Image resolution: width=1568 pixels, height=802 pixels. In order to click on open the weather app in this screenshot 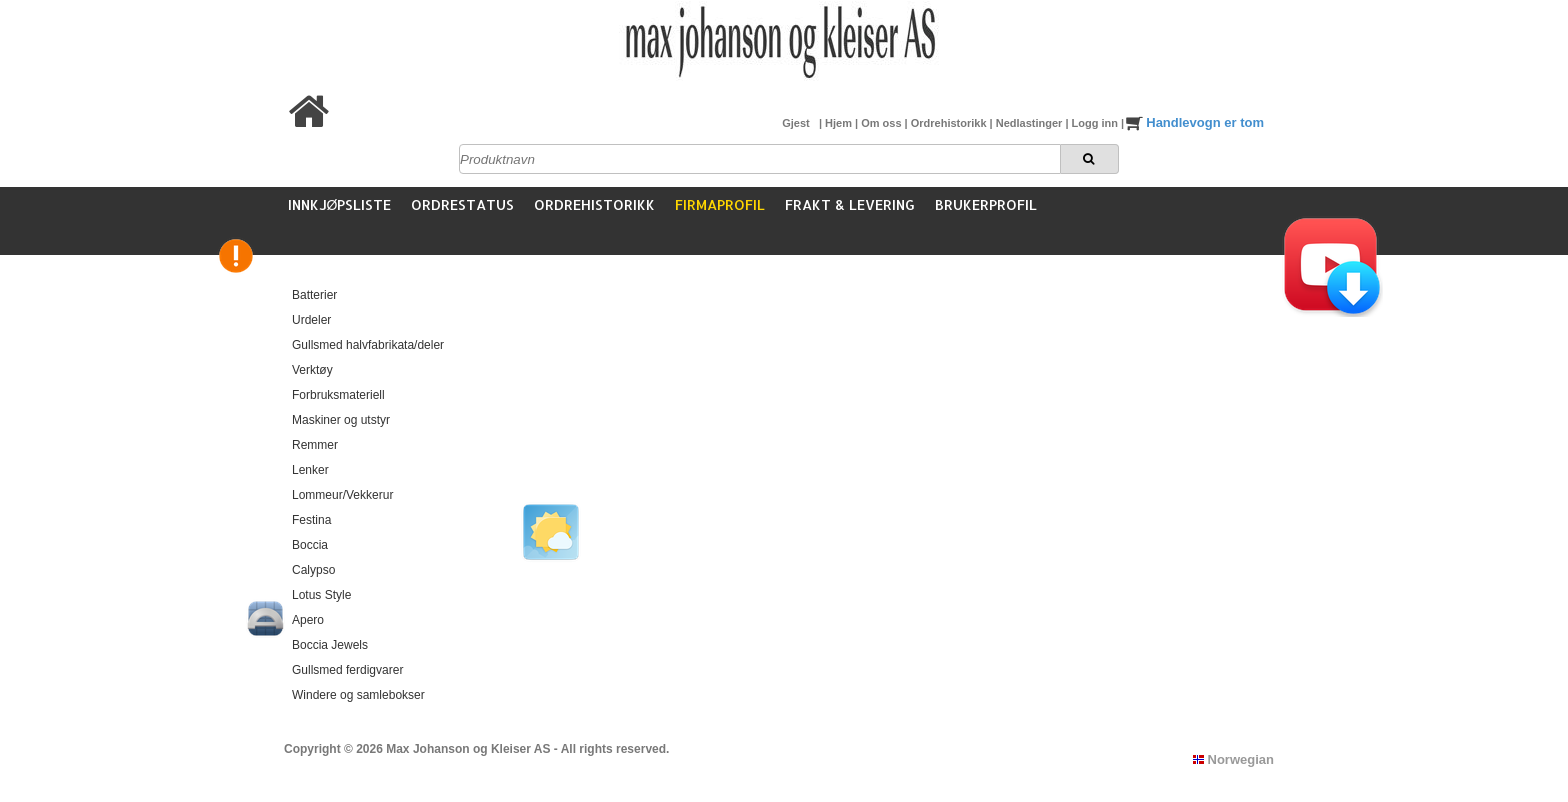, I will do `click(551, 532)`.